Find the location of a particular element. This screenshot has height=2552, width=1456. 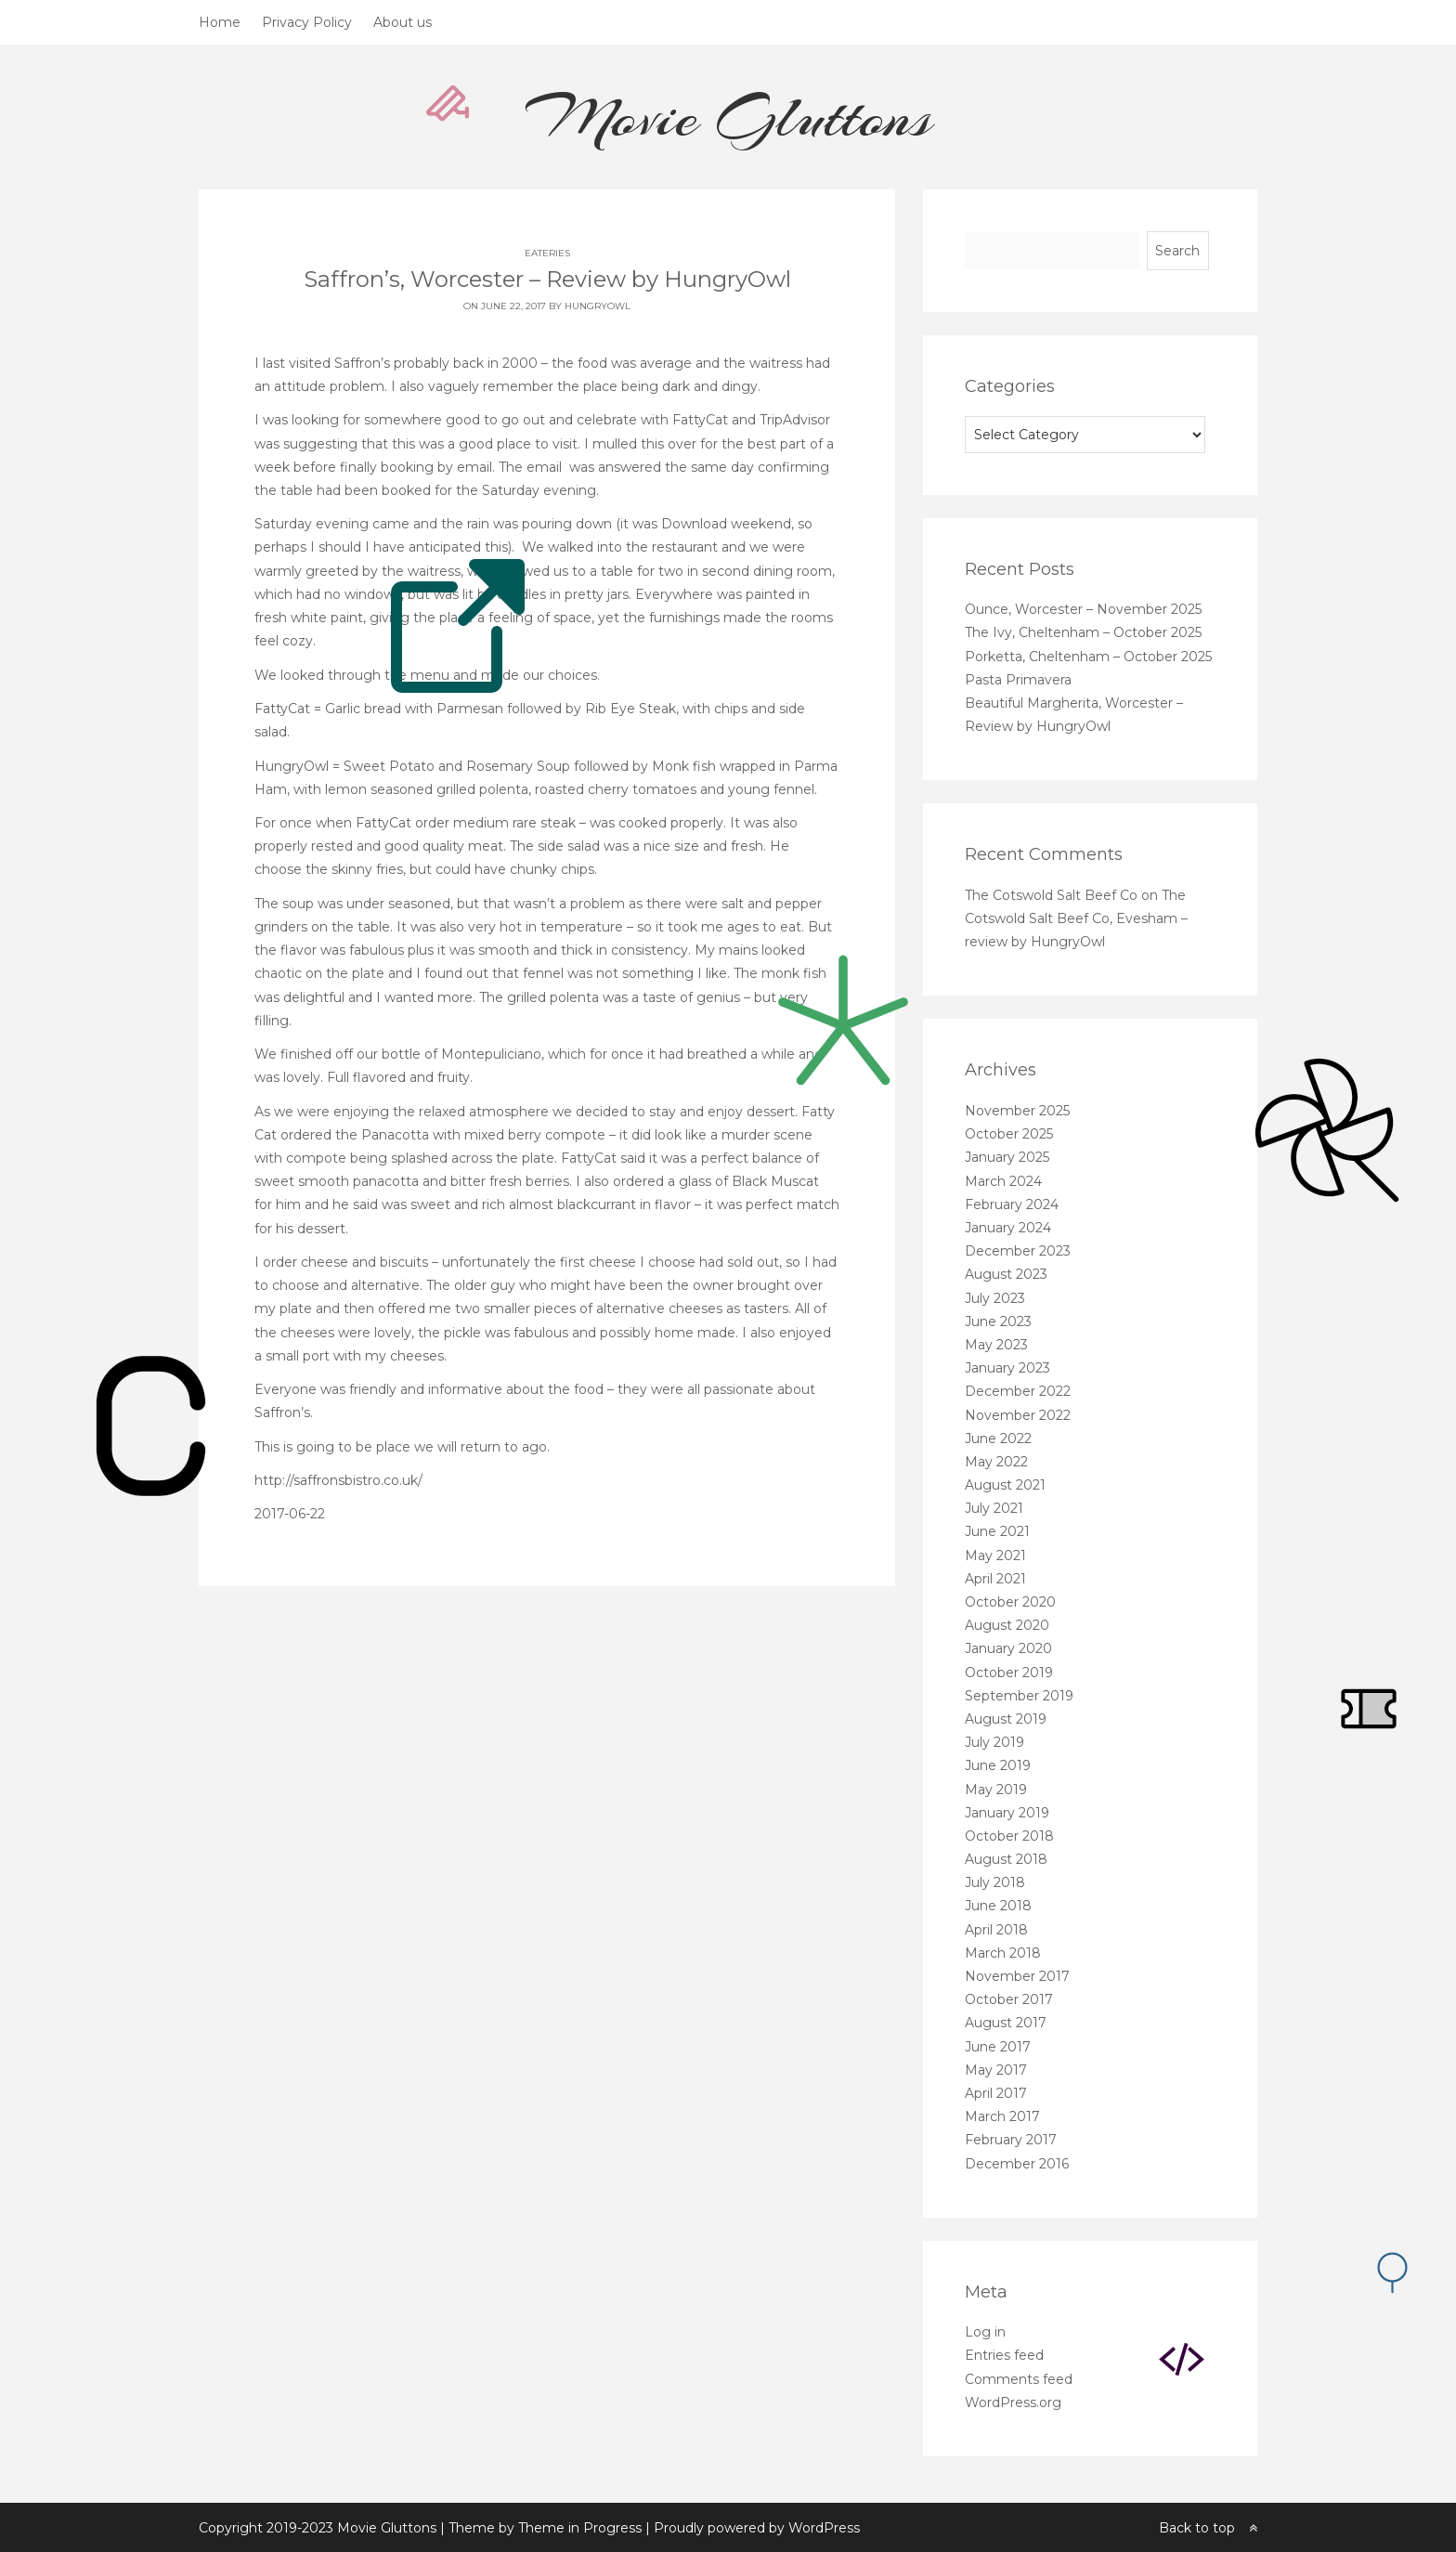

view your tickets or passes is located at coordinates (1369, 1709).